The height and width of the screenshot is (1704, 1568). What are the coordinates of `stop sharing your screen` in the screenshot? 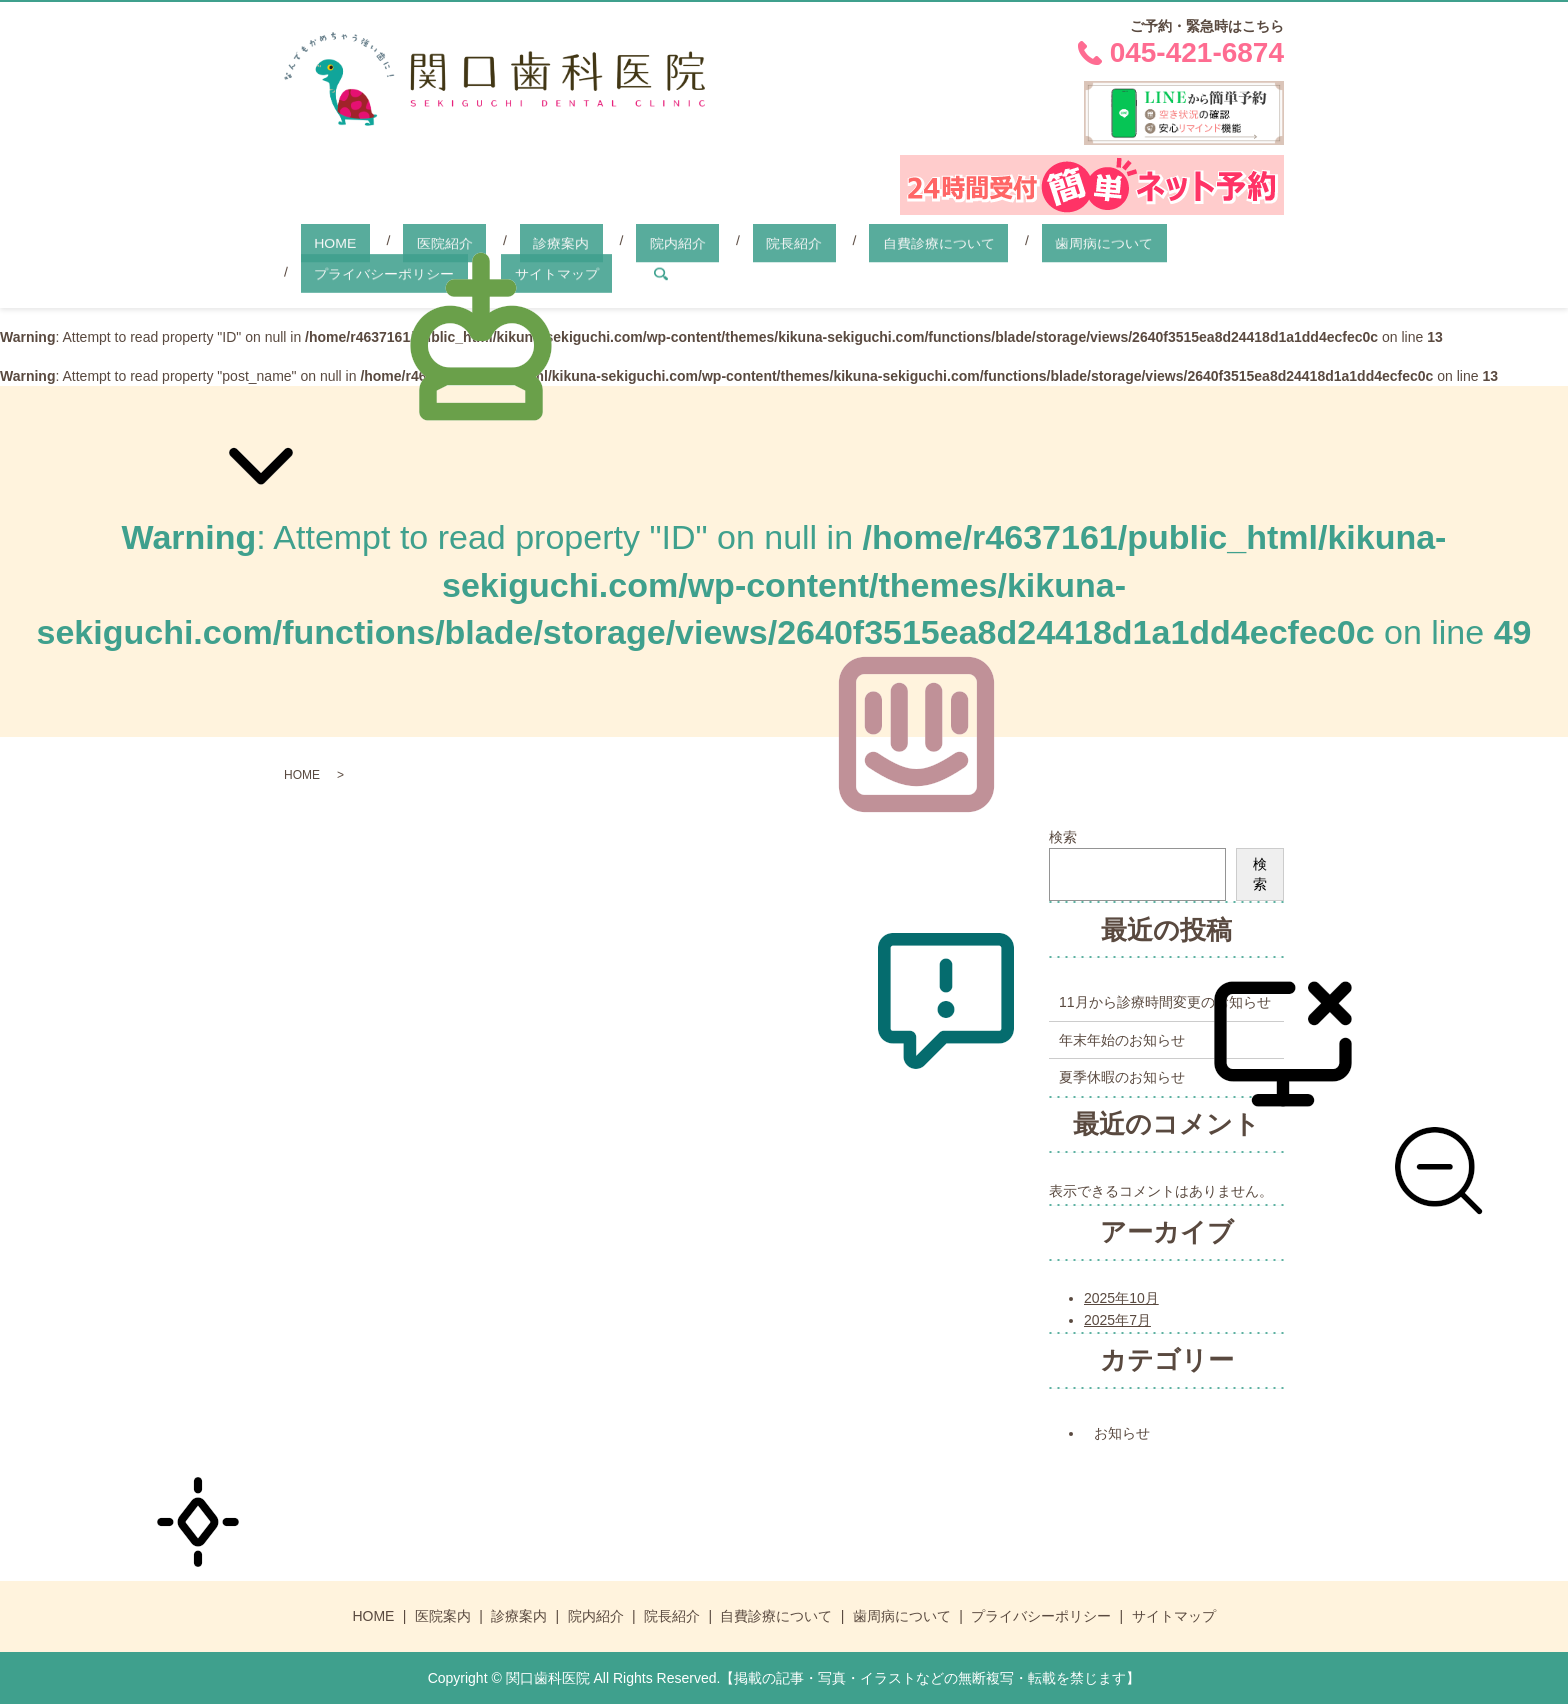 It's located at (1283, 1044).